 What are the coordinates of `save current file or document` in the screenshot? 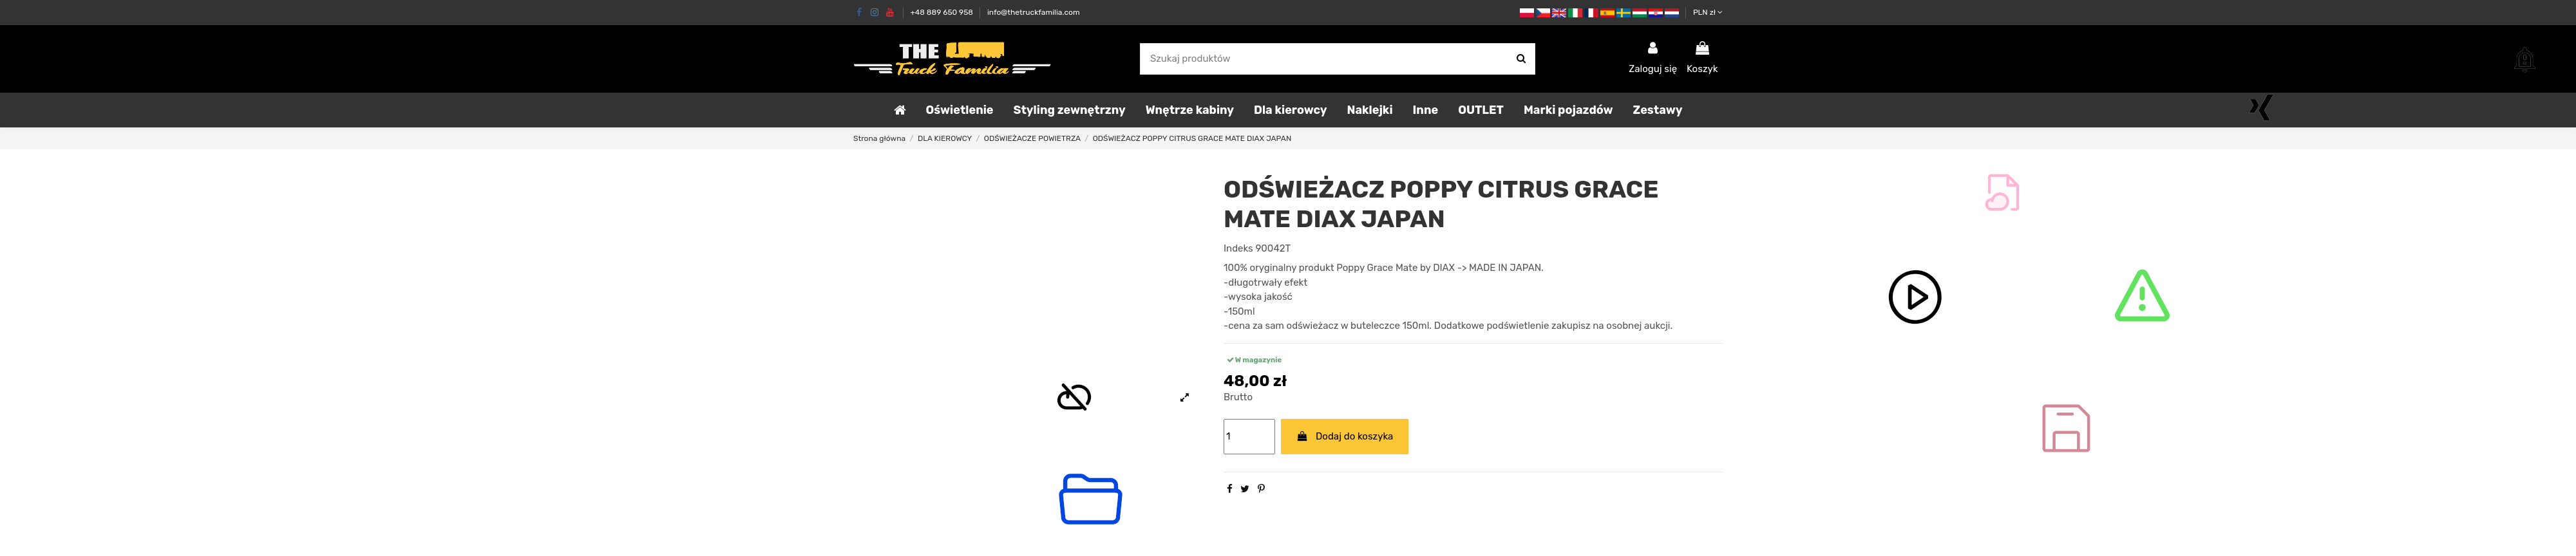 It's located at (2066, 428).